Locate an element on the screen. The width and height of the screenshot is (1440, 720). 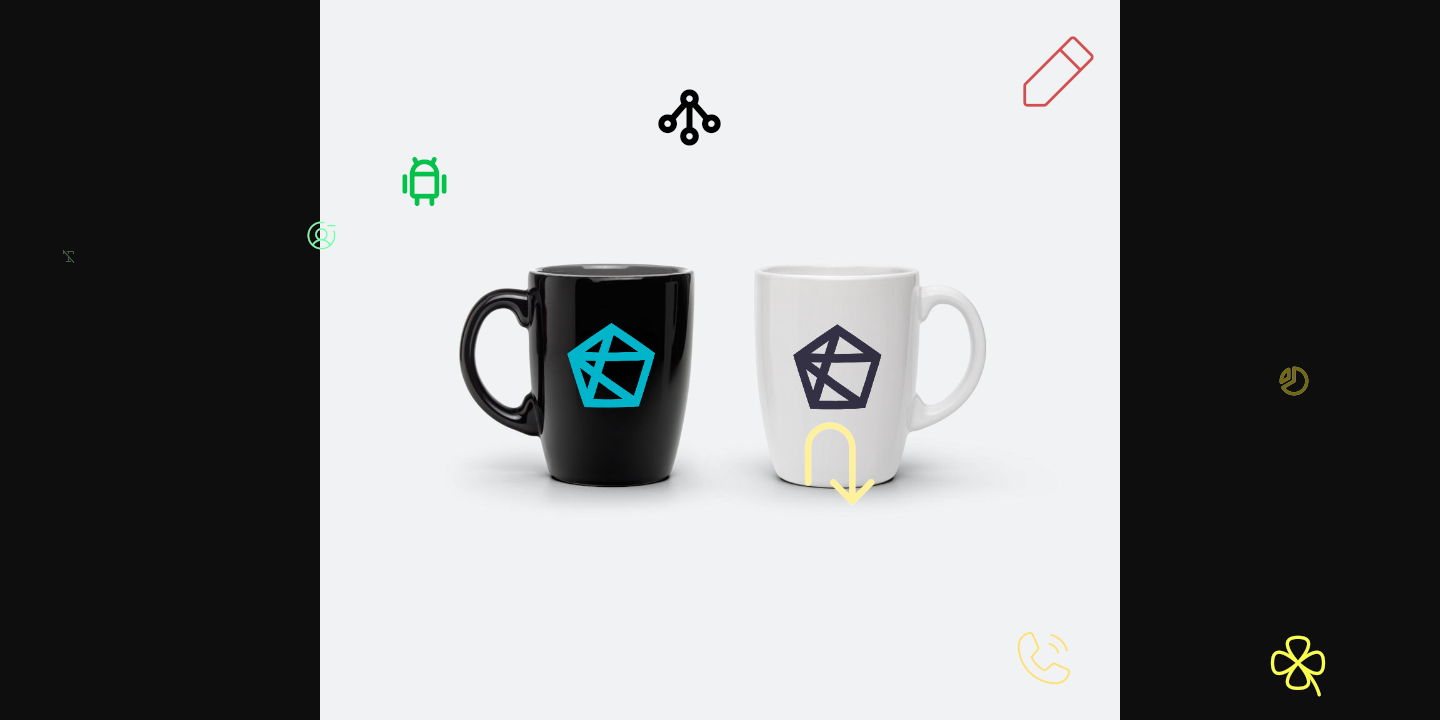
remove a user from your contacts is located at coordinates (321, 235).